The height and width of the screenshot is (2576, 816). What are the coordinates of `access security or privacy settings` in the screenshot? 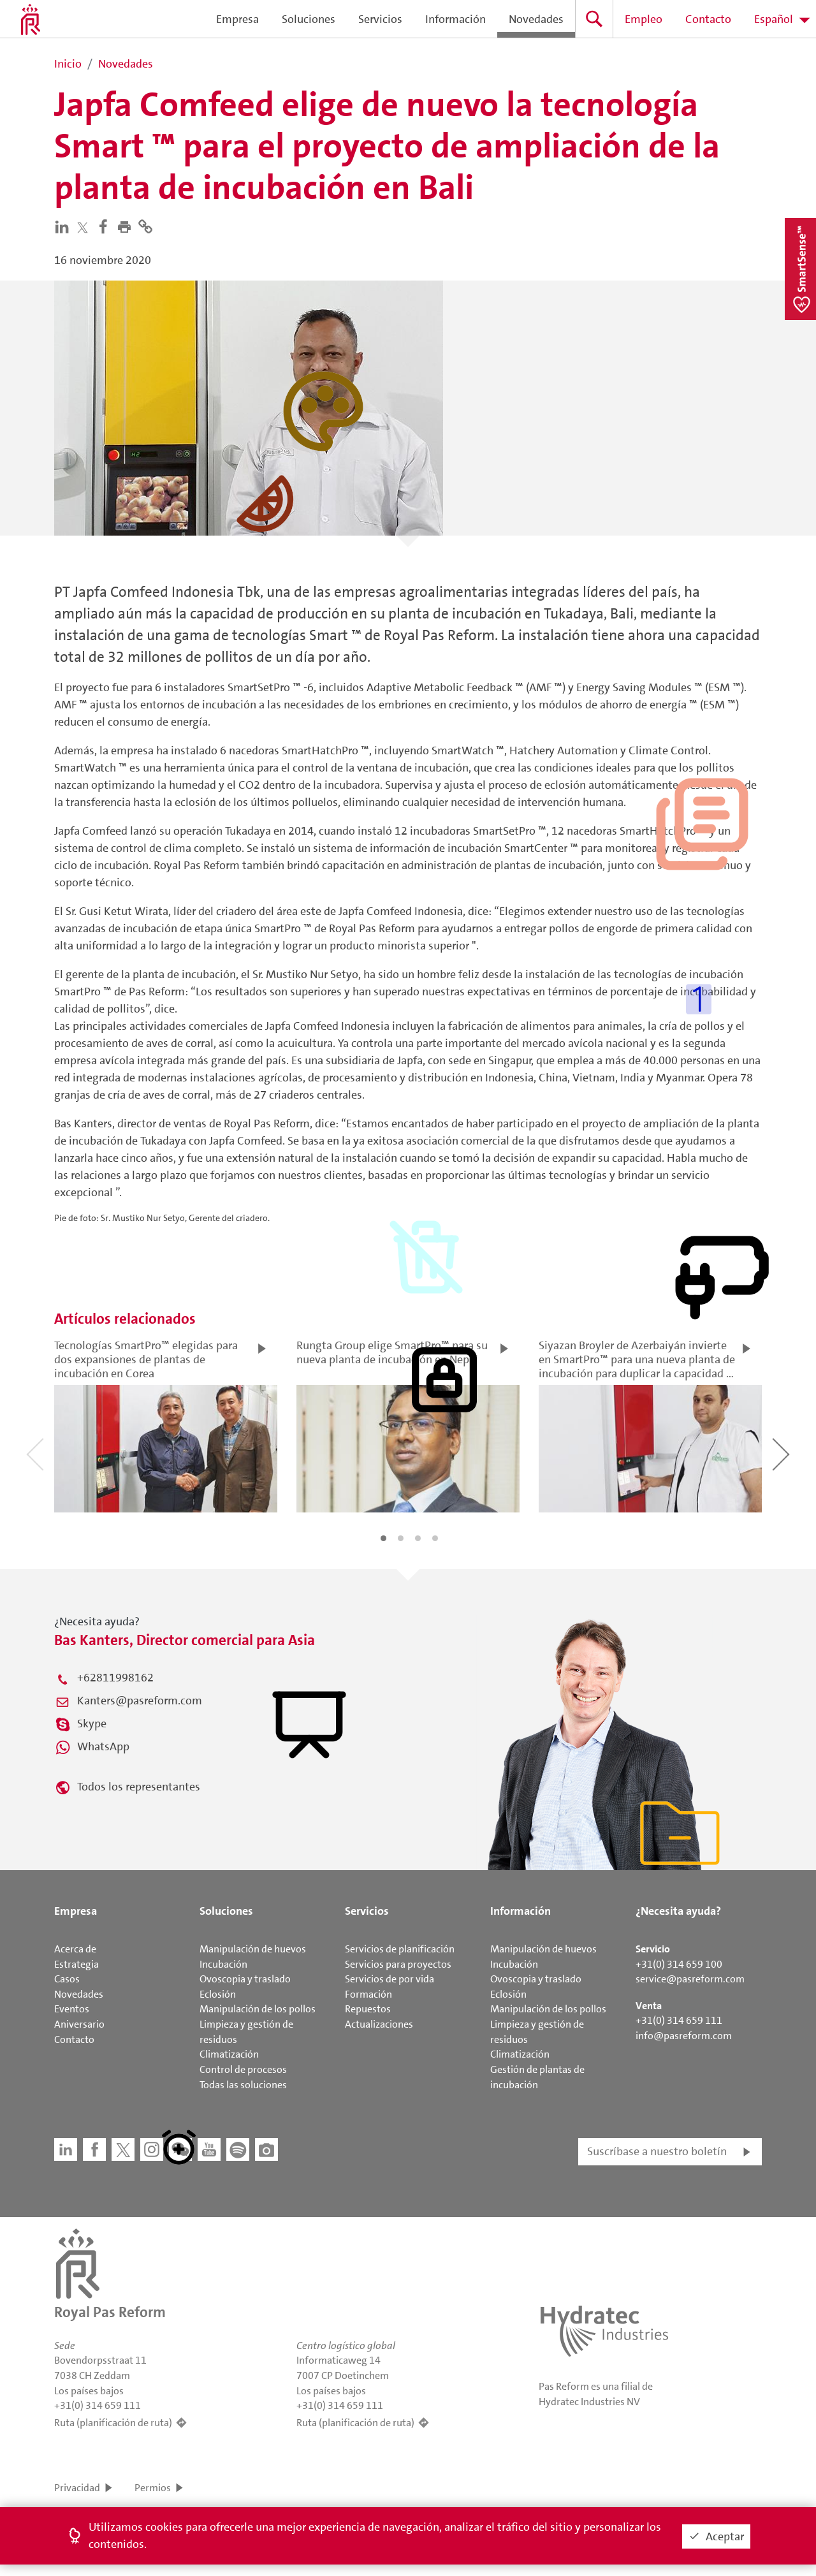 It's located at (444, 1380).